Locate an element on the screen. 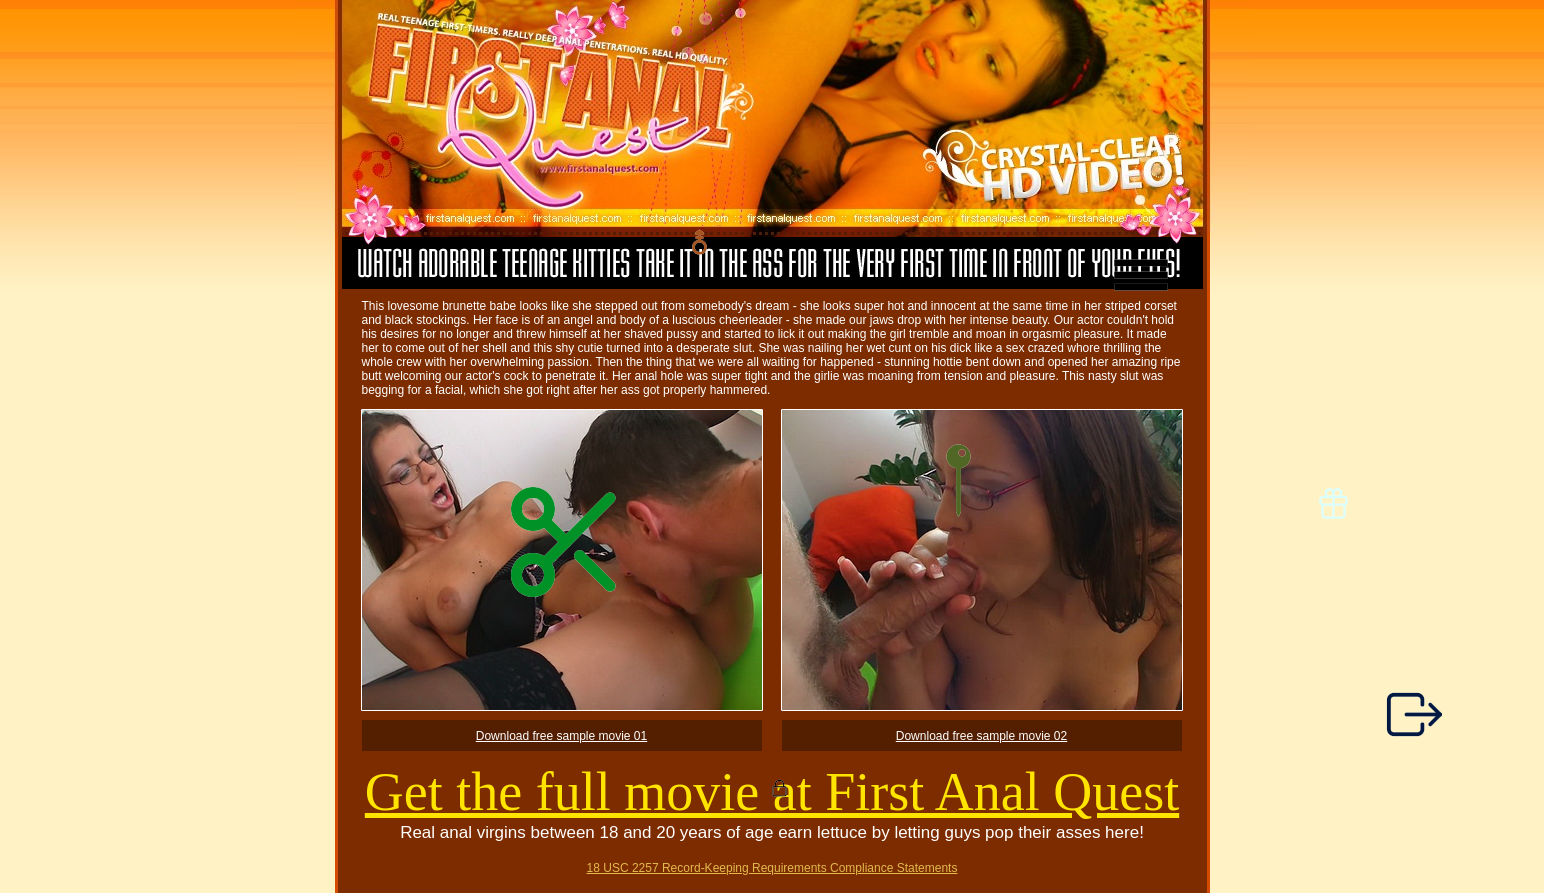 This screenshot has height=893, width=1544. open navigation menu is located at coordinates (1141, 275).